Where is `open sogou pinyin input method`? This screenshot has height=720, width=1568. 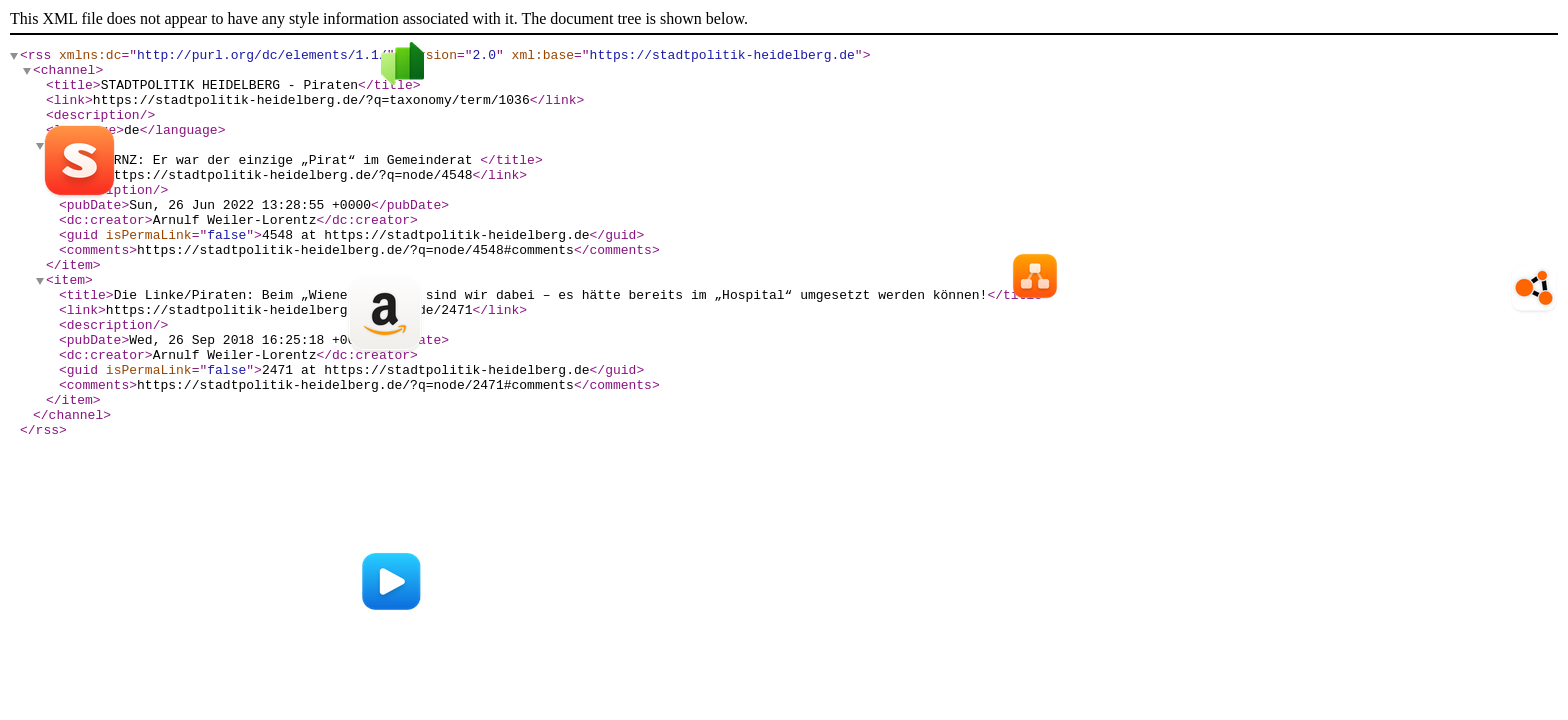
open sogou pinyin input method is located at coordinates (79, 160).